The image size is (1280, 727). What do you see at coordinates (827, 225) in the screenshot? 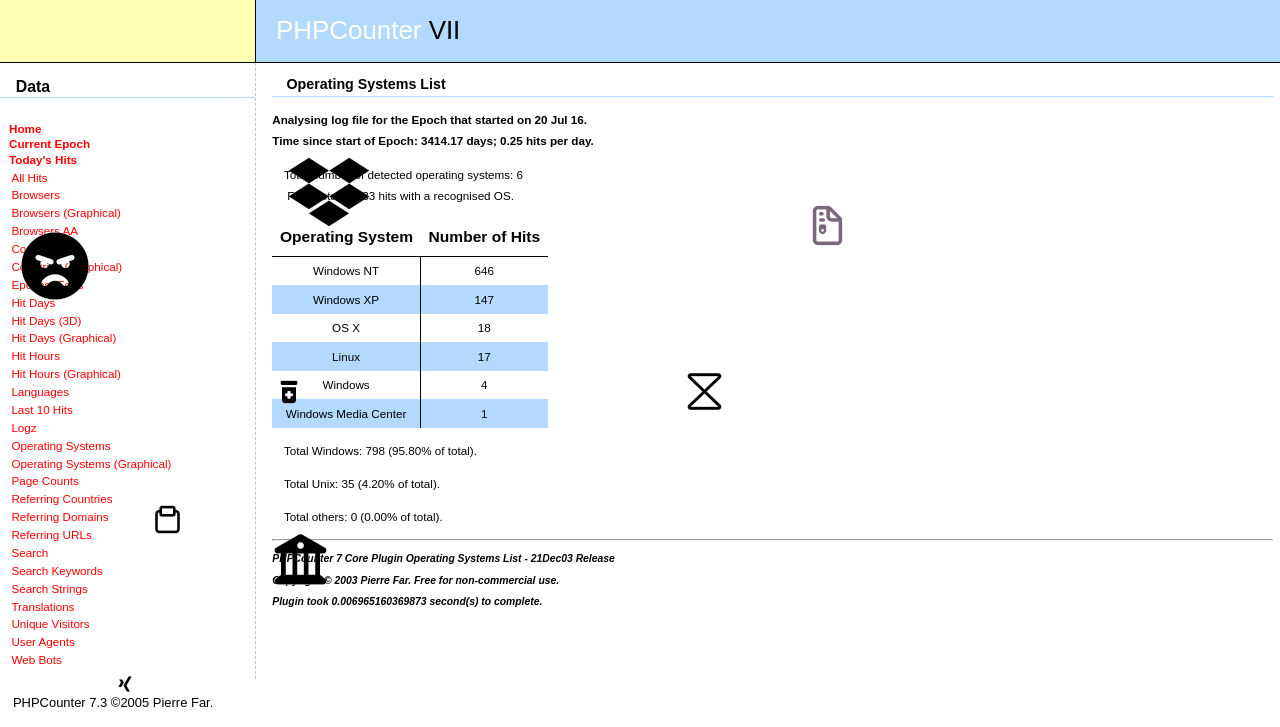
I see `compress or zip files` at bounding box center [827, 225].